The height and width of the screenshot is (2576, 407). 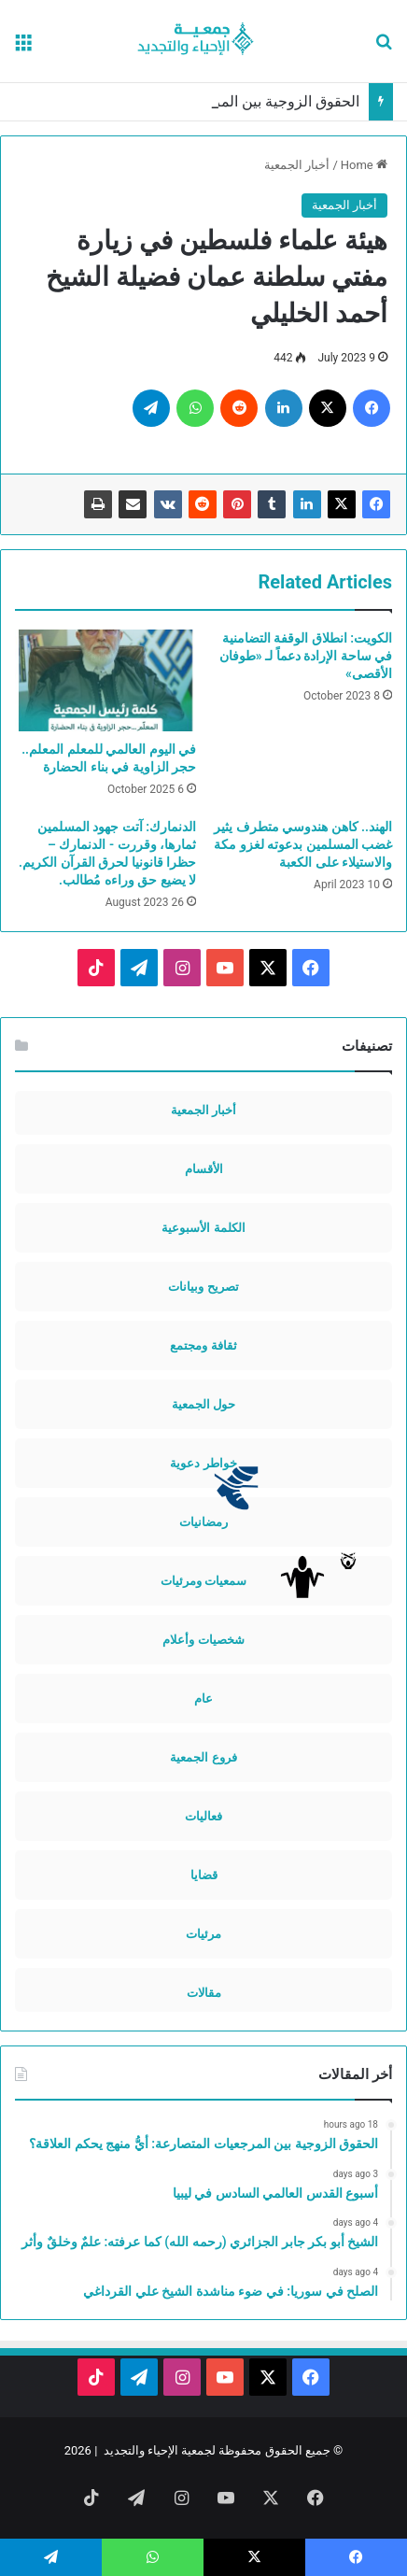 What do you see at coordinates (302, 1577) in the screenshot?
I see `indicates unknown or uncertain status` at bounding box center [302, 1577].